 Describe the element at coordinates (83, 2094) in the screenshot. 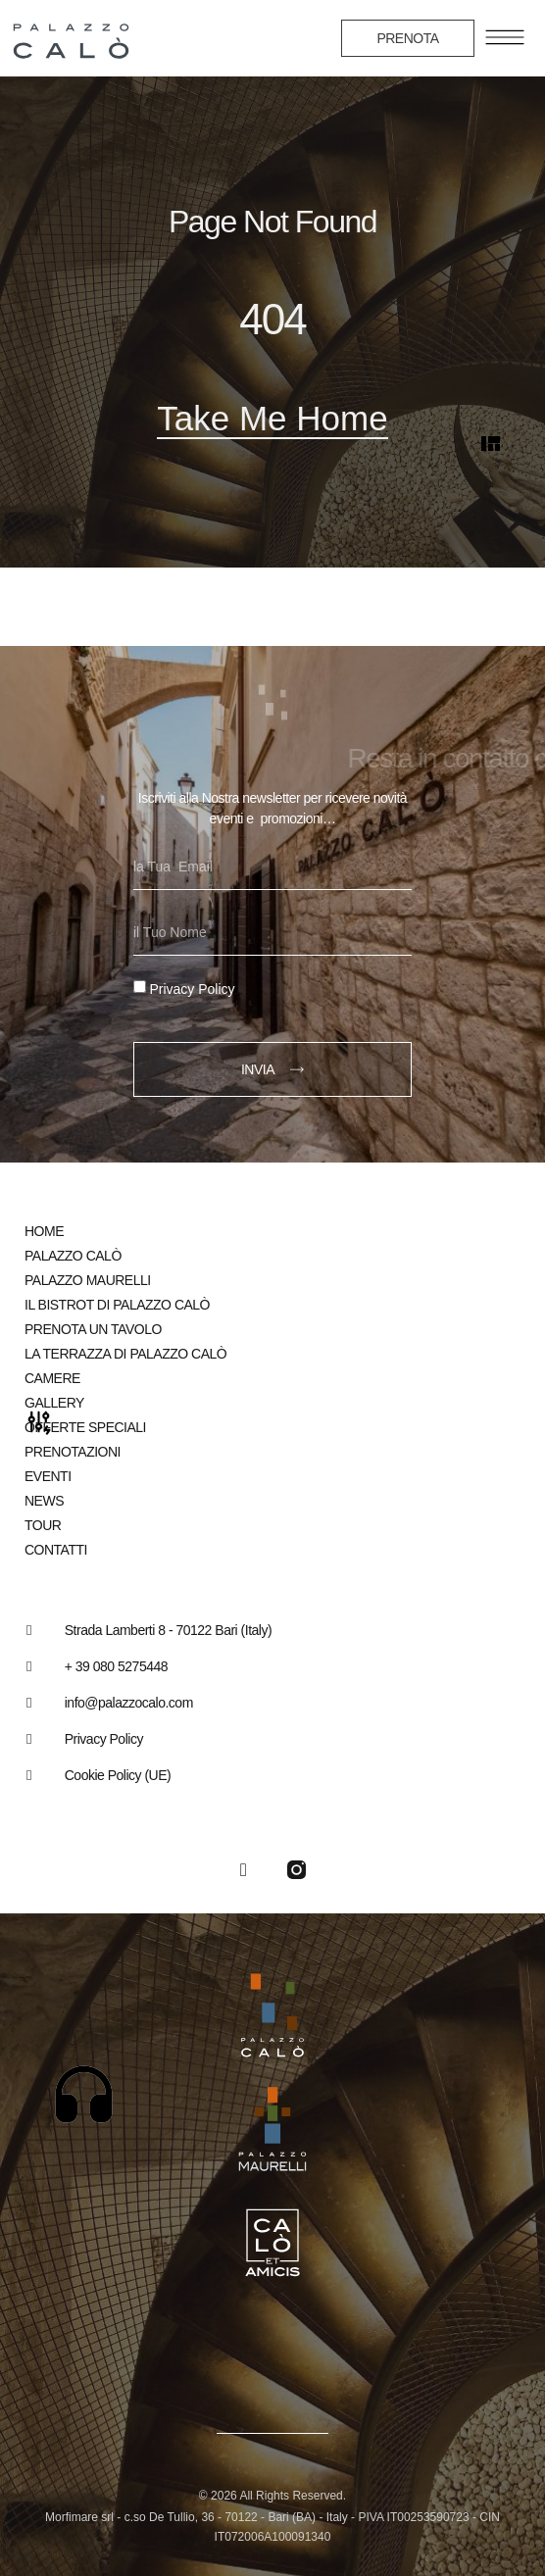

I see `access audio or music playback` at that location.